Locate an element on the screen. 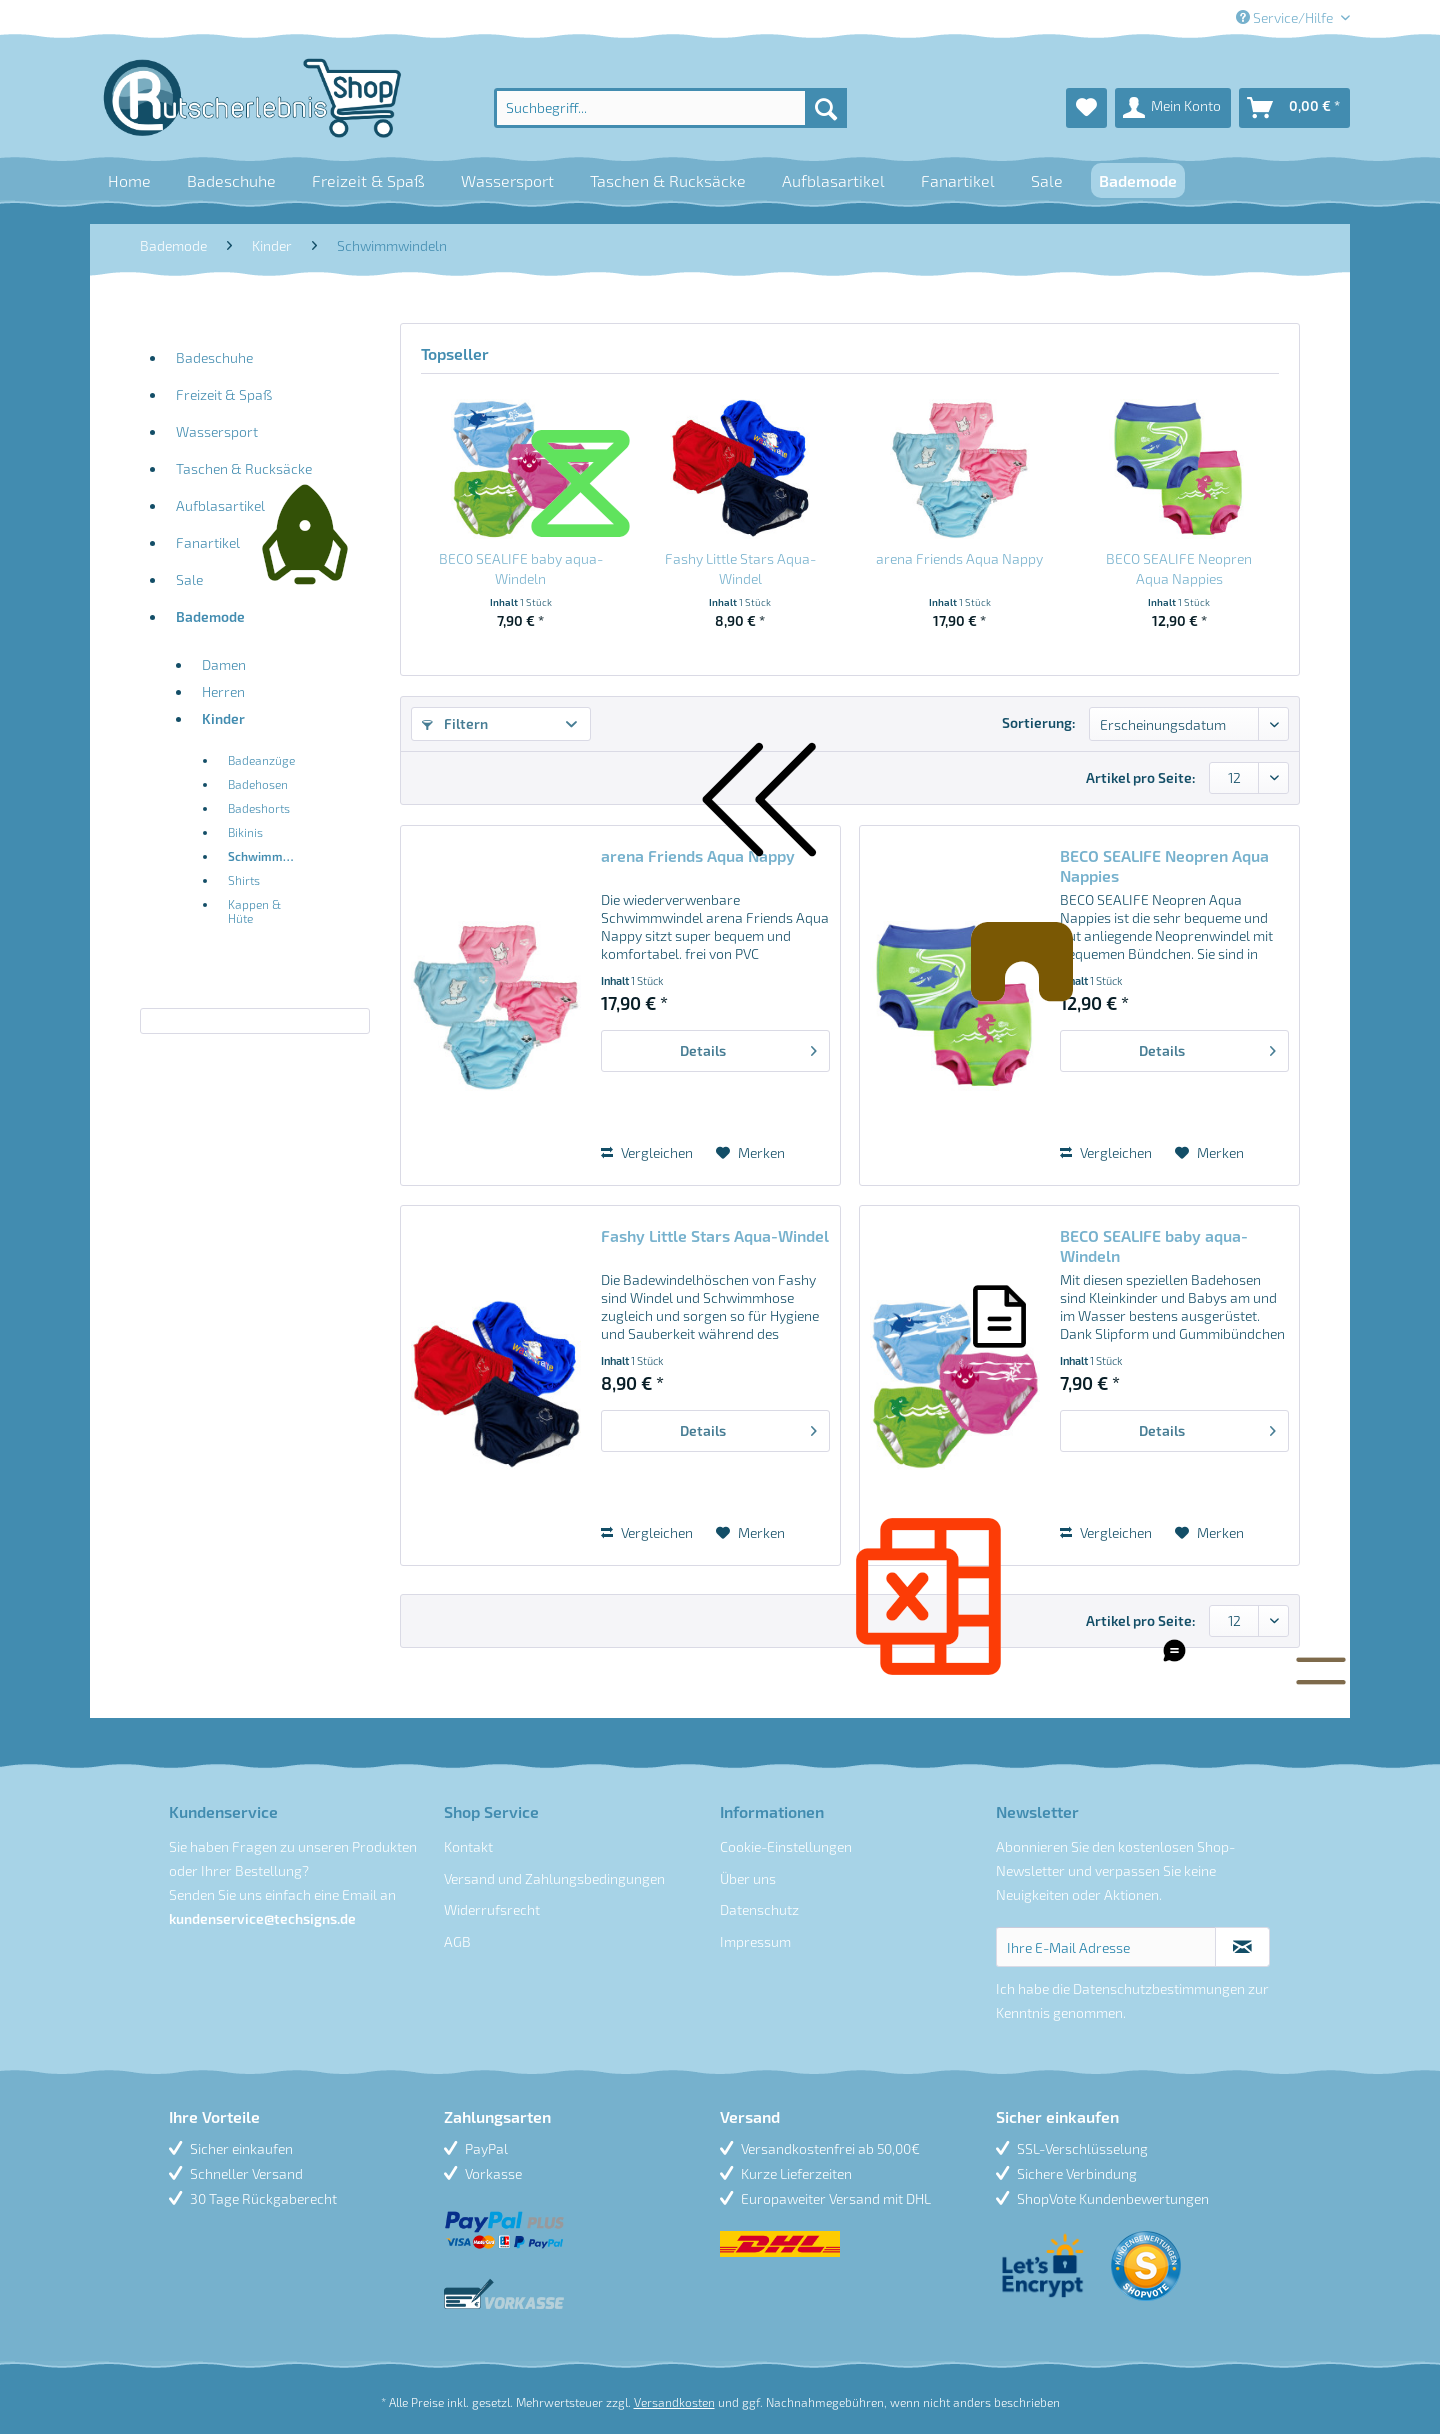 The image size is (1440, 2434). open menu or navigation options is located at coordinates (1321, 1671).